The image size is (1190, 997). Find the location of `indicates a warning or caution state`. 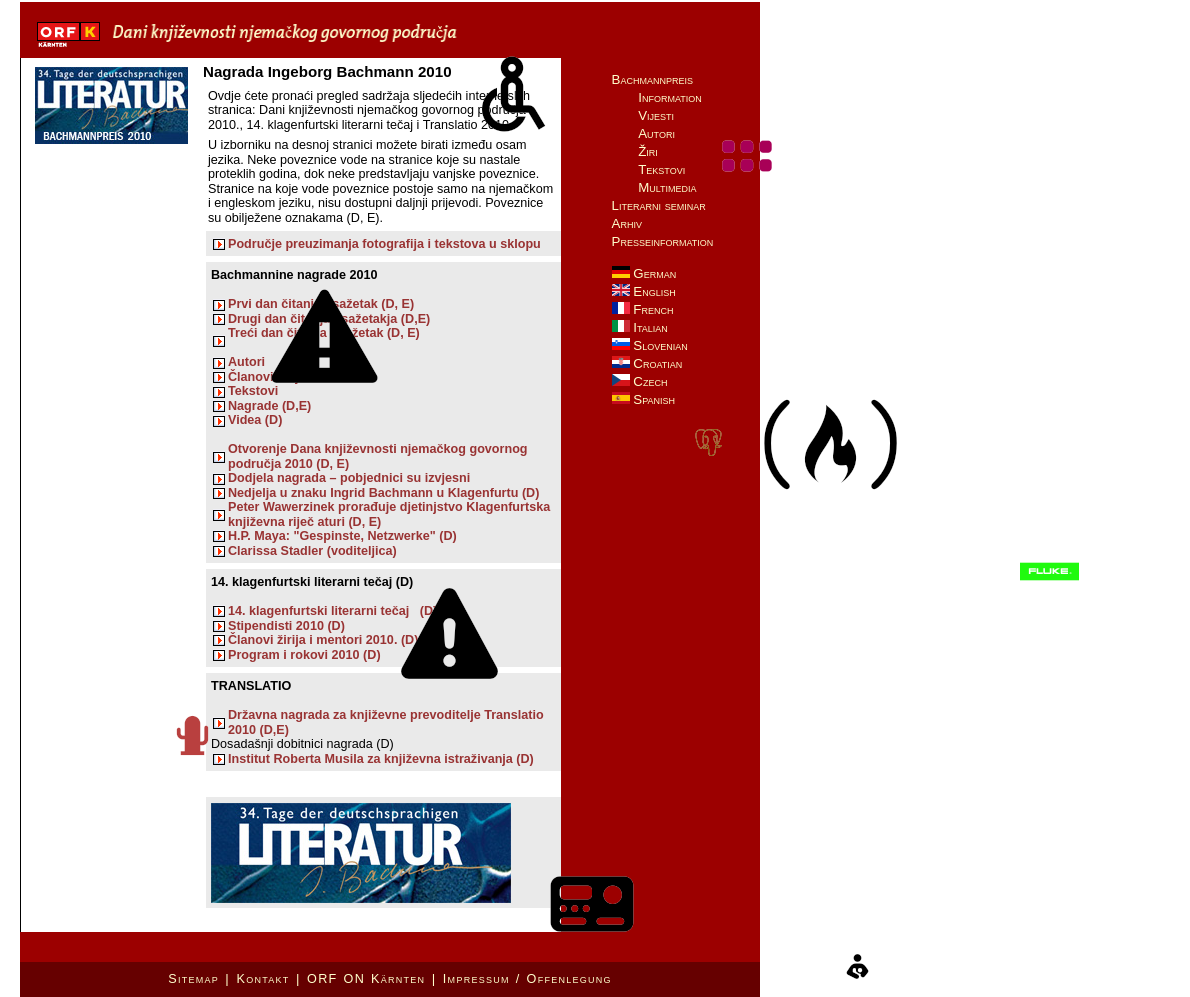

indicates a warning or caution state is located at coordinates (449, 636).